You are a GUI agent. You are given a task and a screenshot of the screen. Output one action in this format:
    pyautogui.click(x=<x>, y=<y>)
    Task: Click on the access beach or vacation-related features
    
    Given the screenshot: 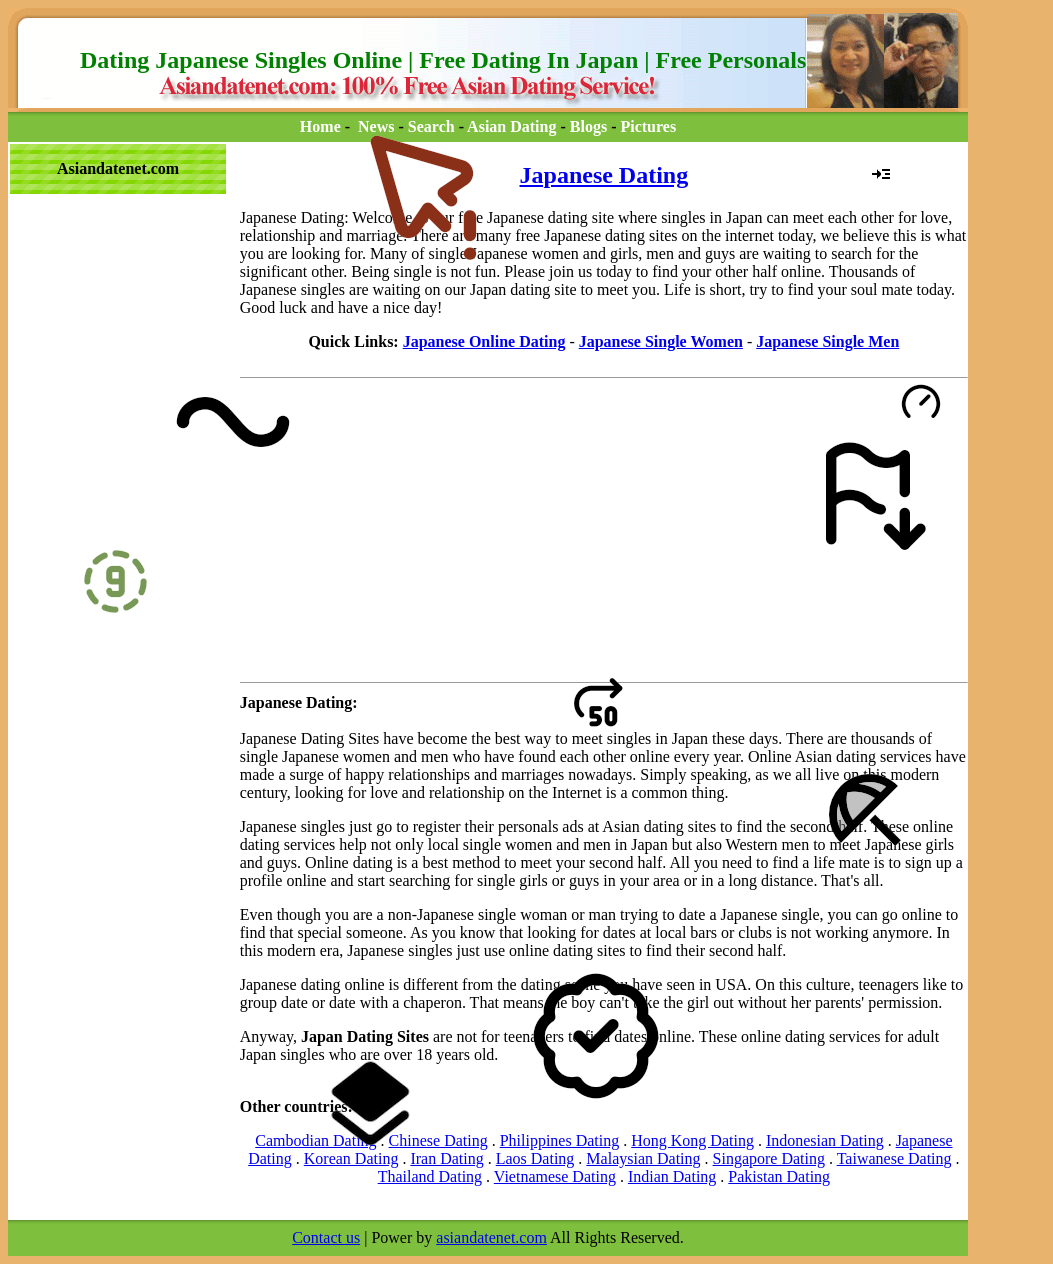 What is the action you would take?
    pyautogui.click(x=865, y=810)
    